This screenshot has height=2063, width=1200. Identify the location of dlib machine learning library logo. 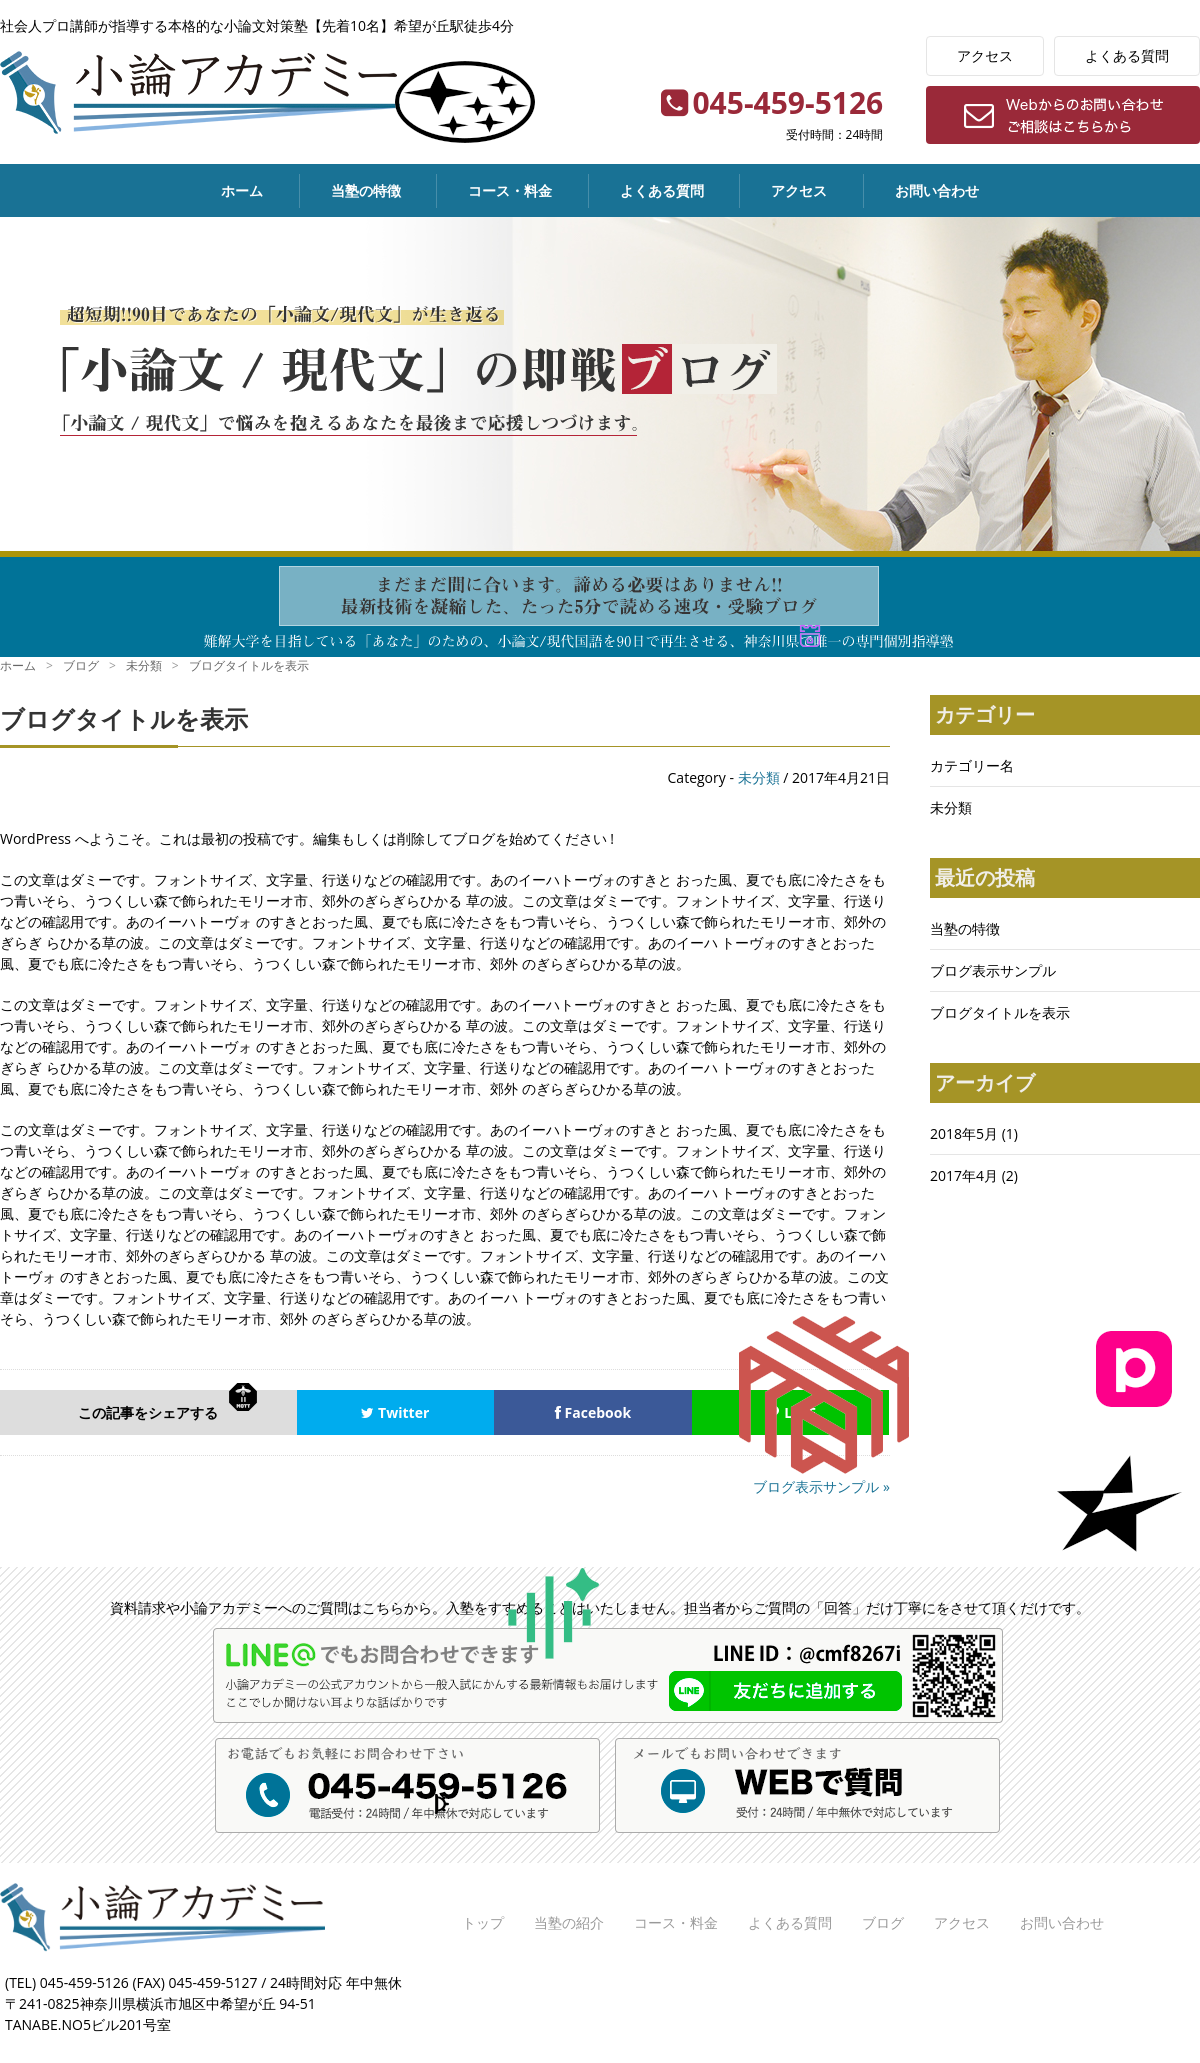
(442, 1804).